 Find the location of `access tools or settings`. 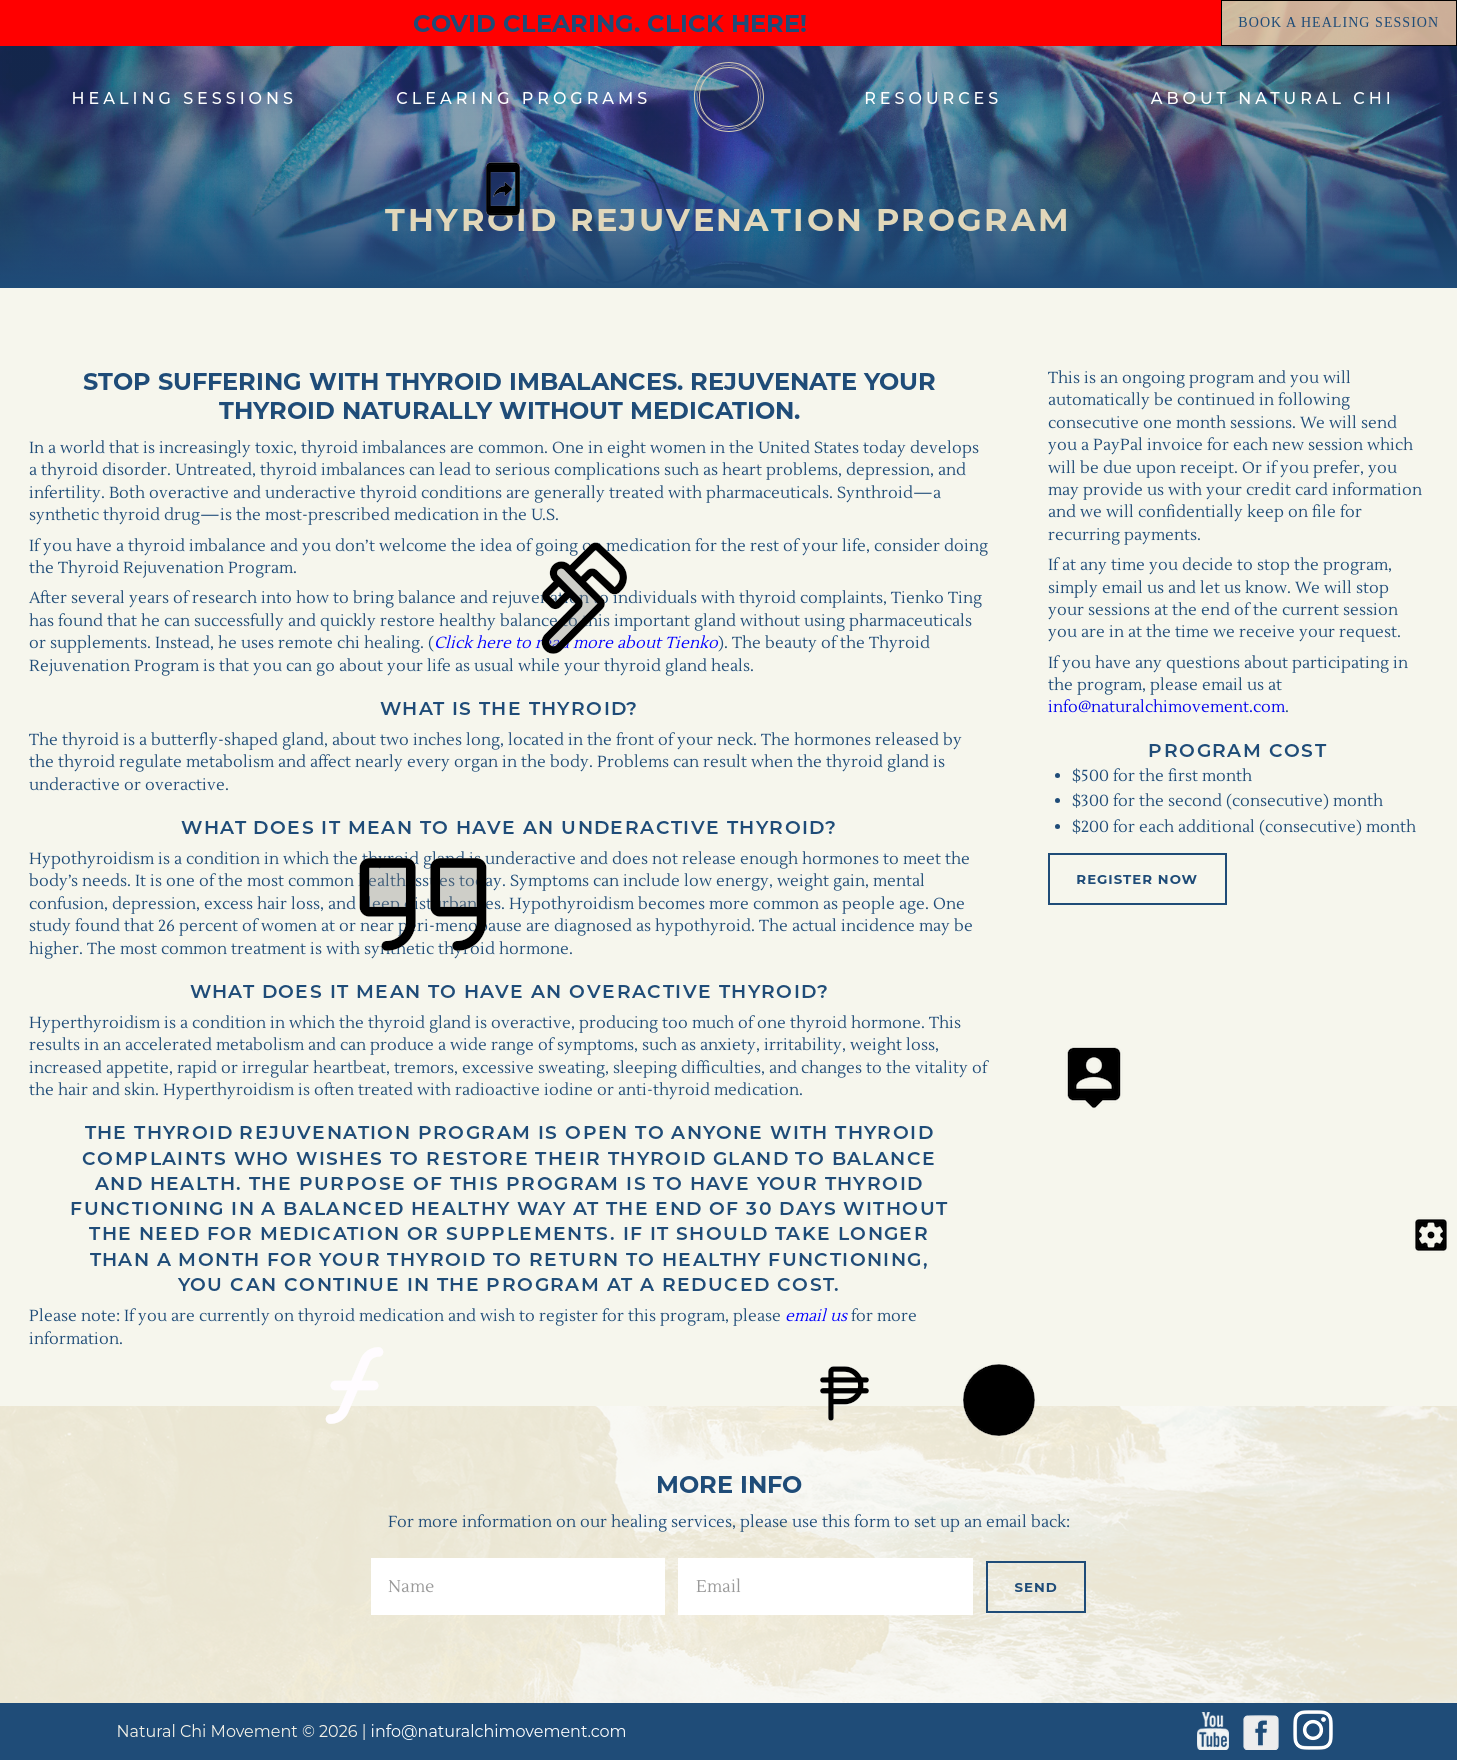

access tools or settings is located at coordinates (579, 598).